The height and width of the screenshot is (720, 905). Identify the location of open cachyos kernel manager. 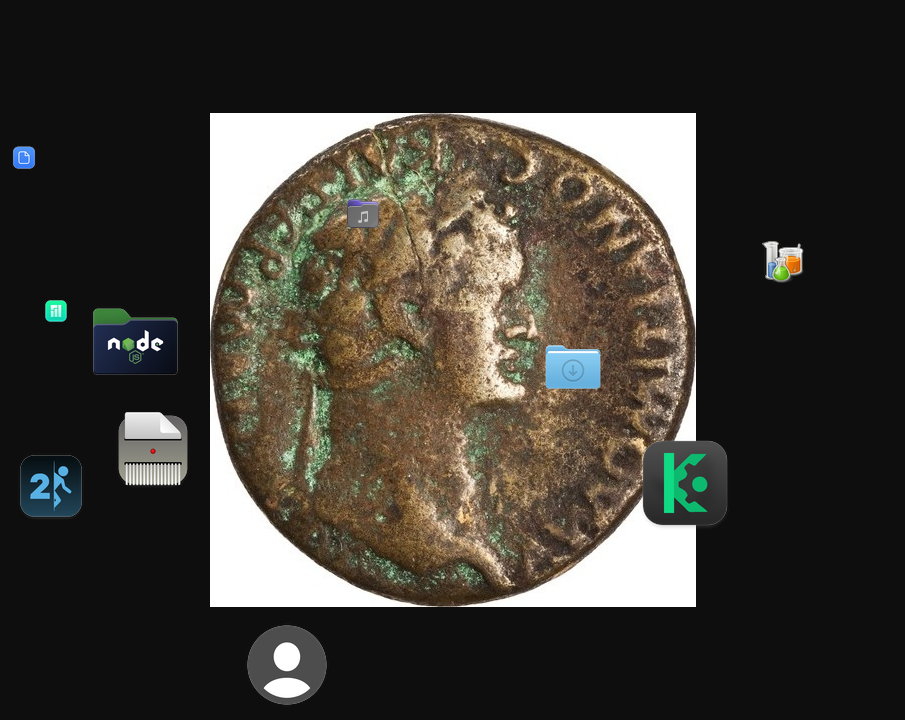
(685, 483).